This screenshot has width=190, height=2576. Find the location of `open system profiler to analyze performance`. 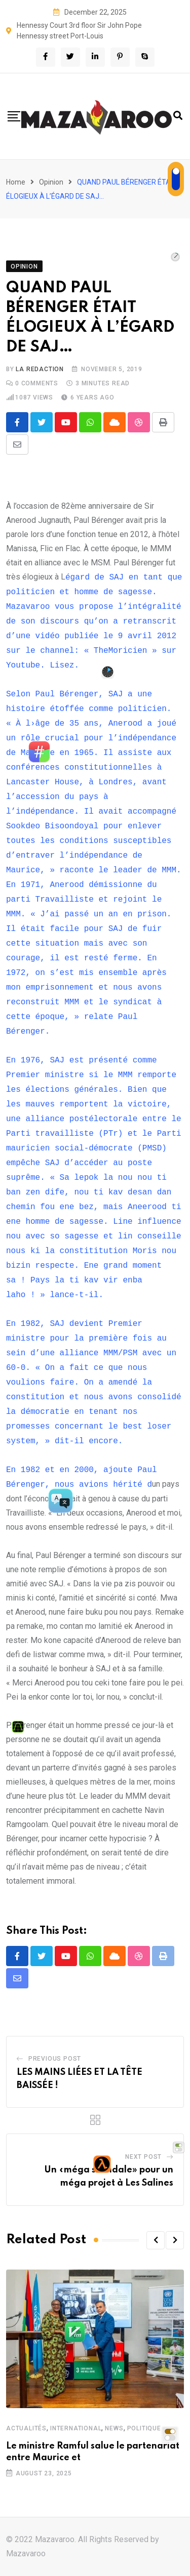

open system profiler to analyze performance is located at coordinates (175, 257).